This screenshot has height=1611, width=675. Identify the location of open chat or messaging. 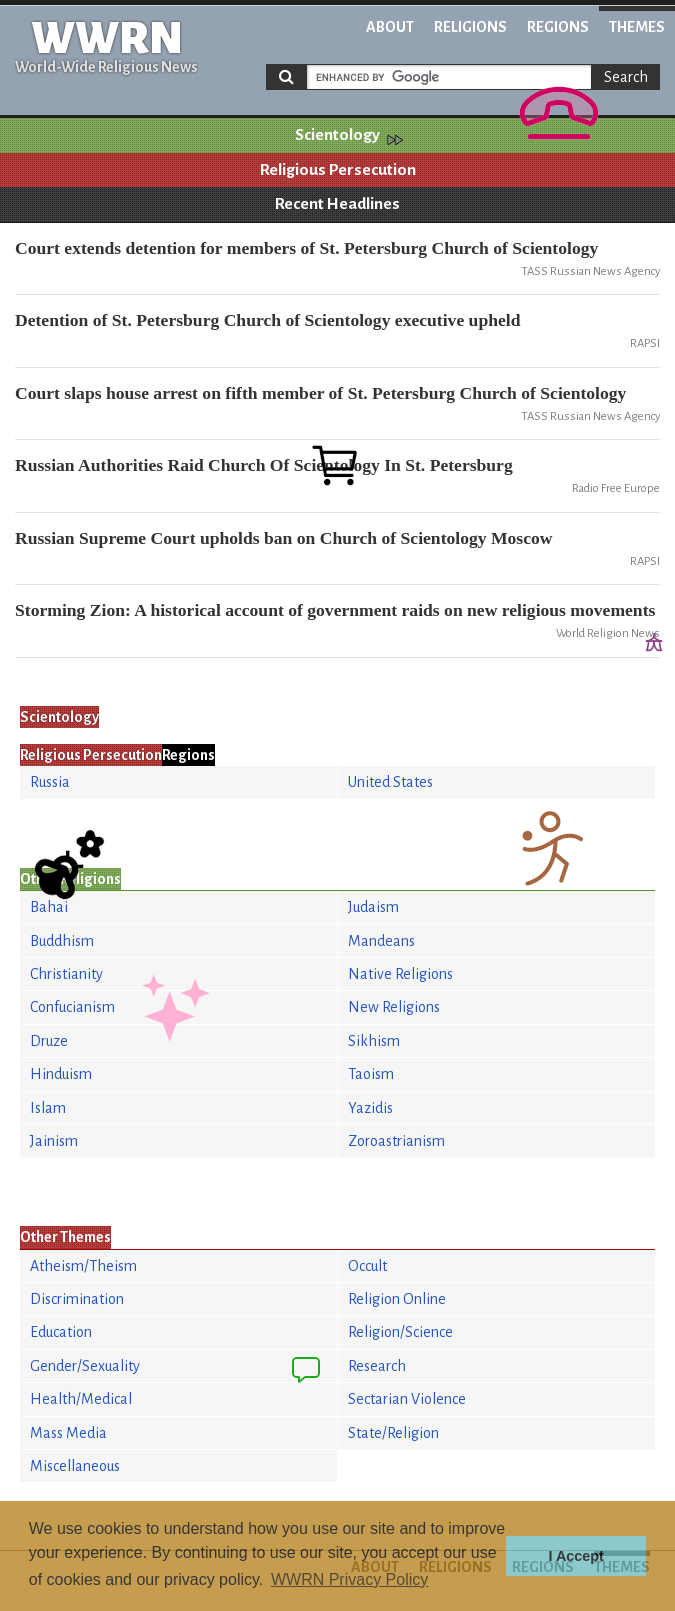
(306, 1370).